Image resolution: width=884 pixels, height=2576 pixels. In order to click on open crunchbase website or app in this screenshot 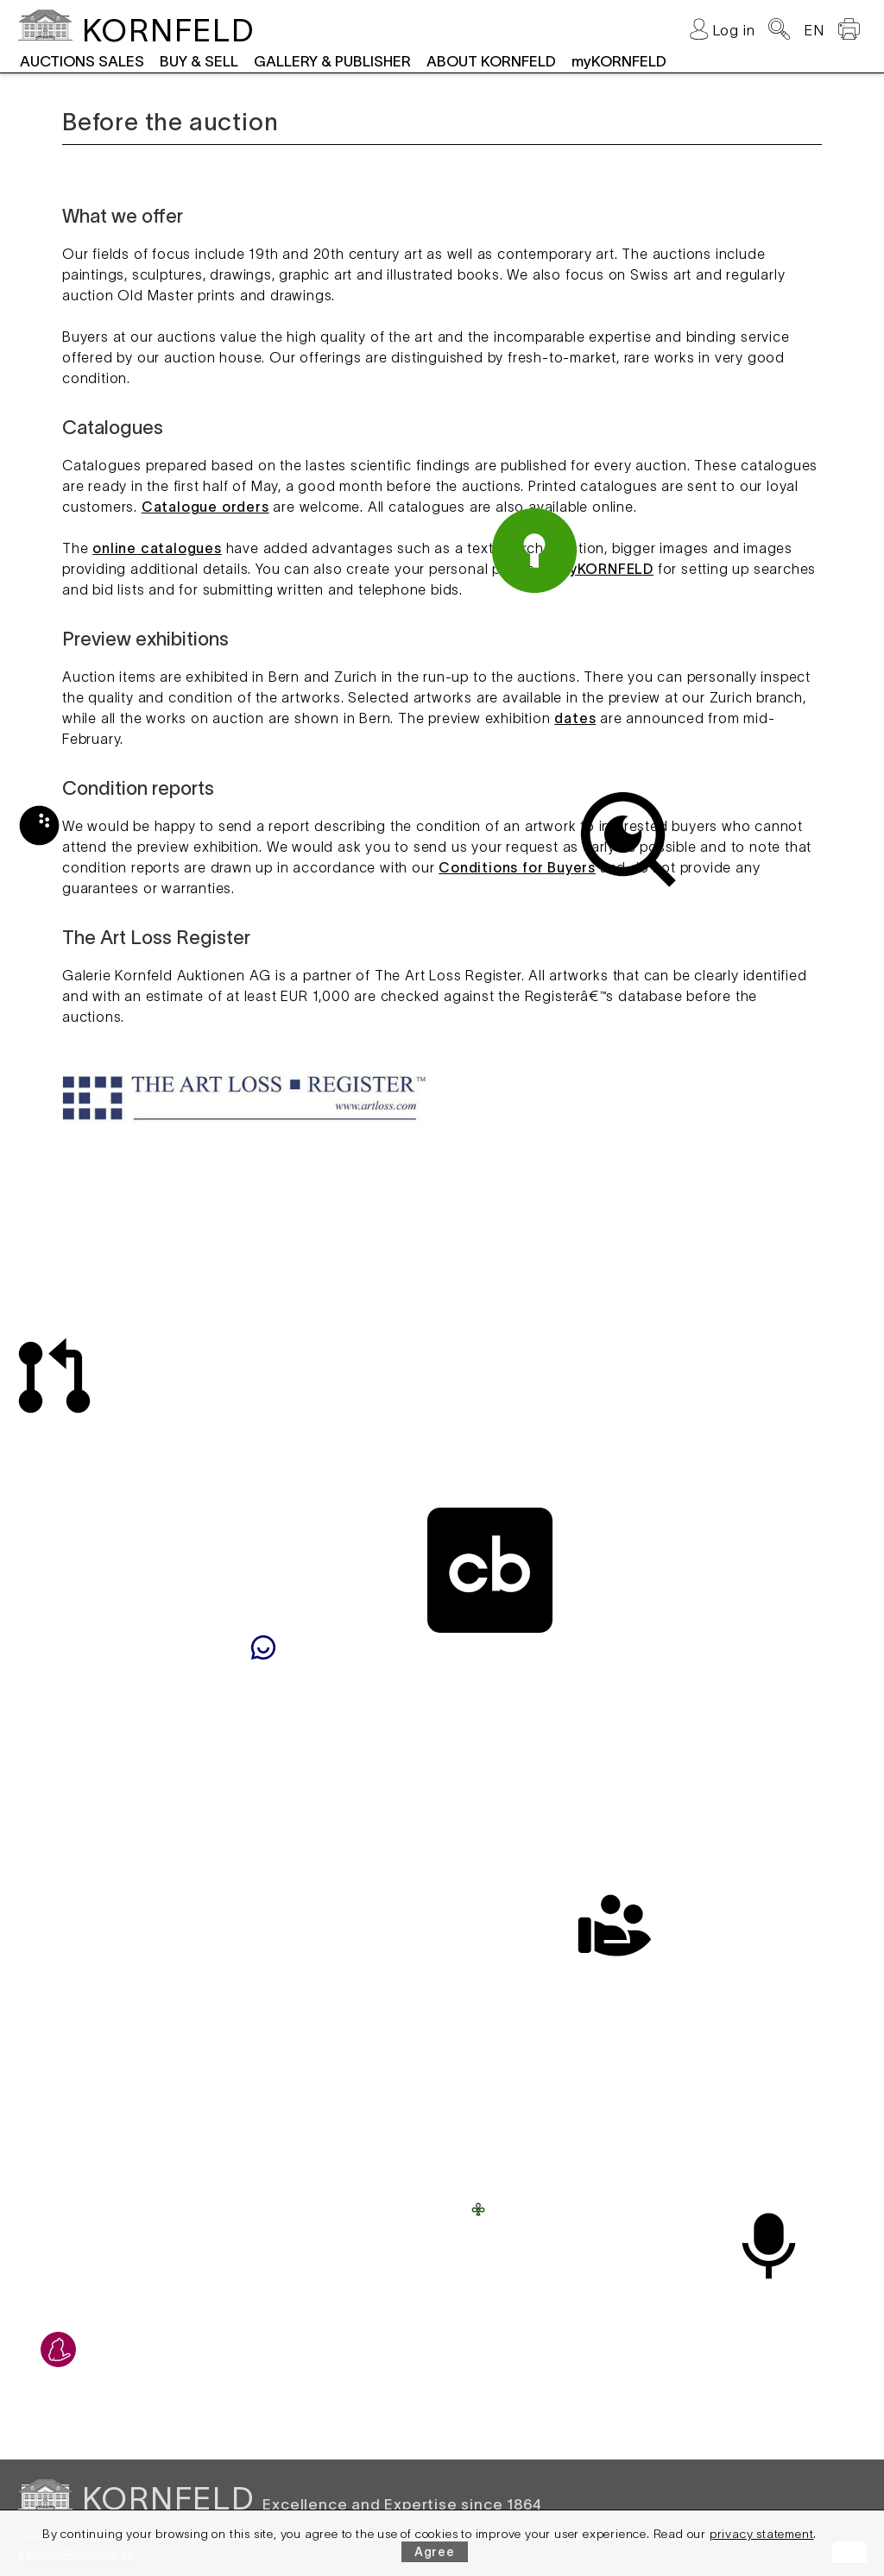, I will do `click(489, 1570)`.